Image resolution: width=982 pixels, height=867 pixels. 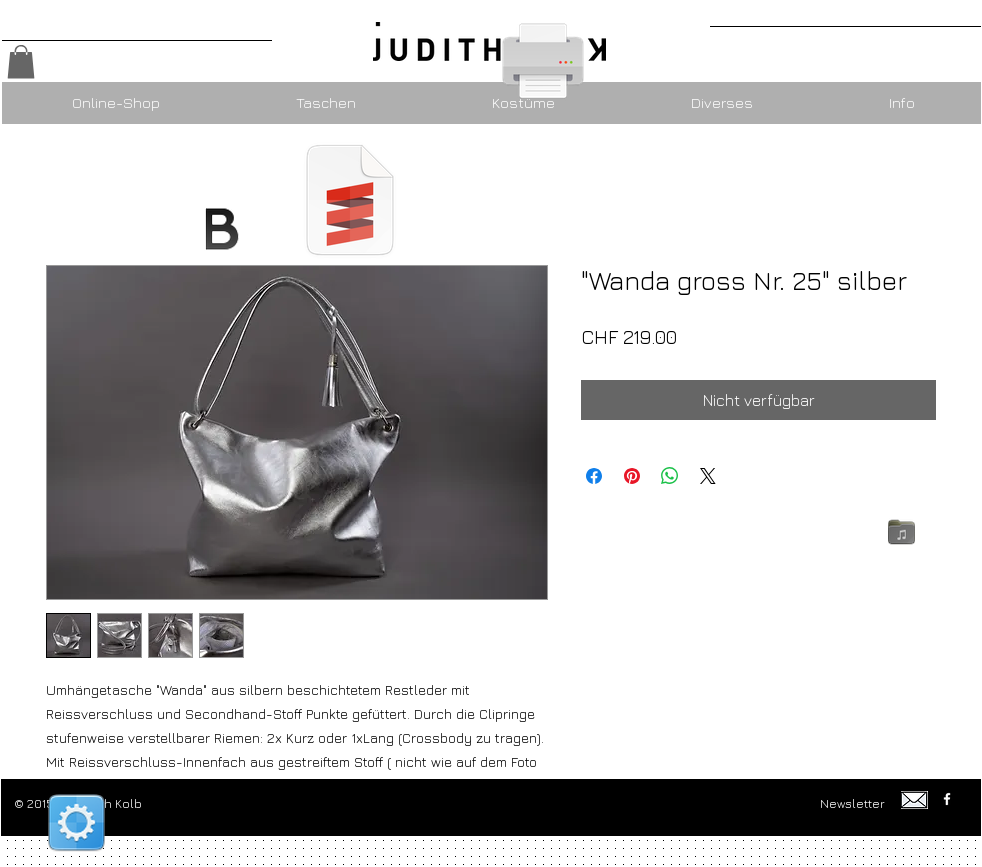 What do you see at coordinates (76, 822) in the screenshot?
I see `ms-dos executable file type indicator` at bounding box center [76, 822].